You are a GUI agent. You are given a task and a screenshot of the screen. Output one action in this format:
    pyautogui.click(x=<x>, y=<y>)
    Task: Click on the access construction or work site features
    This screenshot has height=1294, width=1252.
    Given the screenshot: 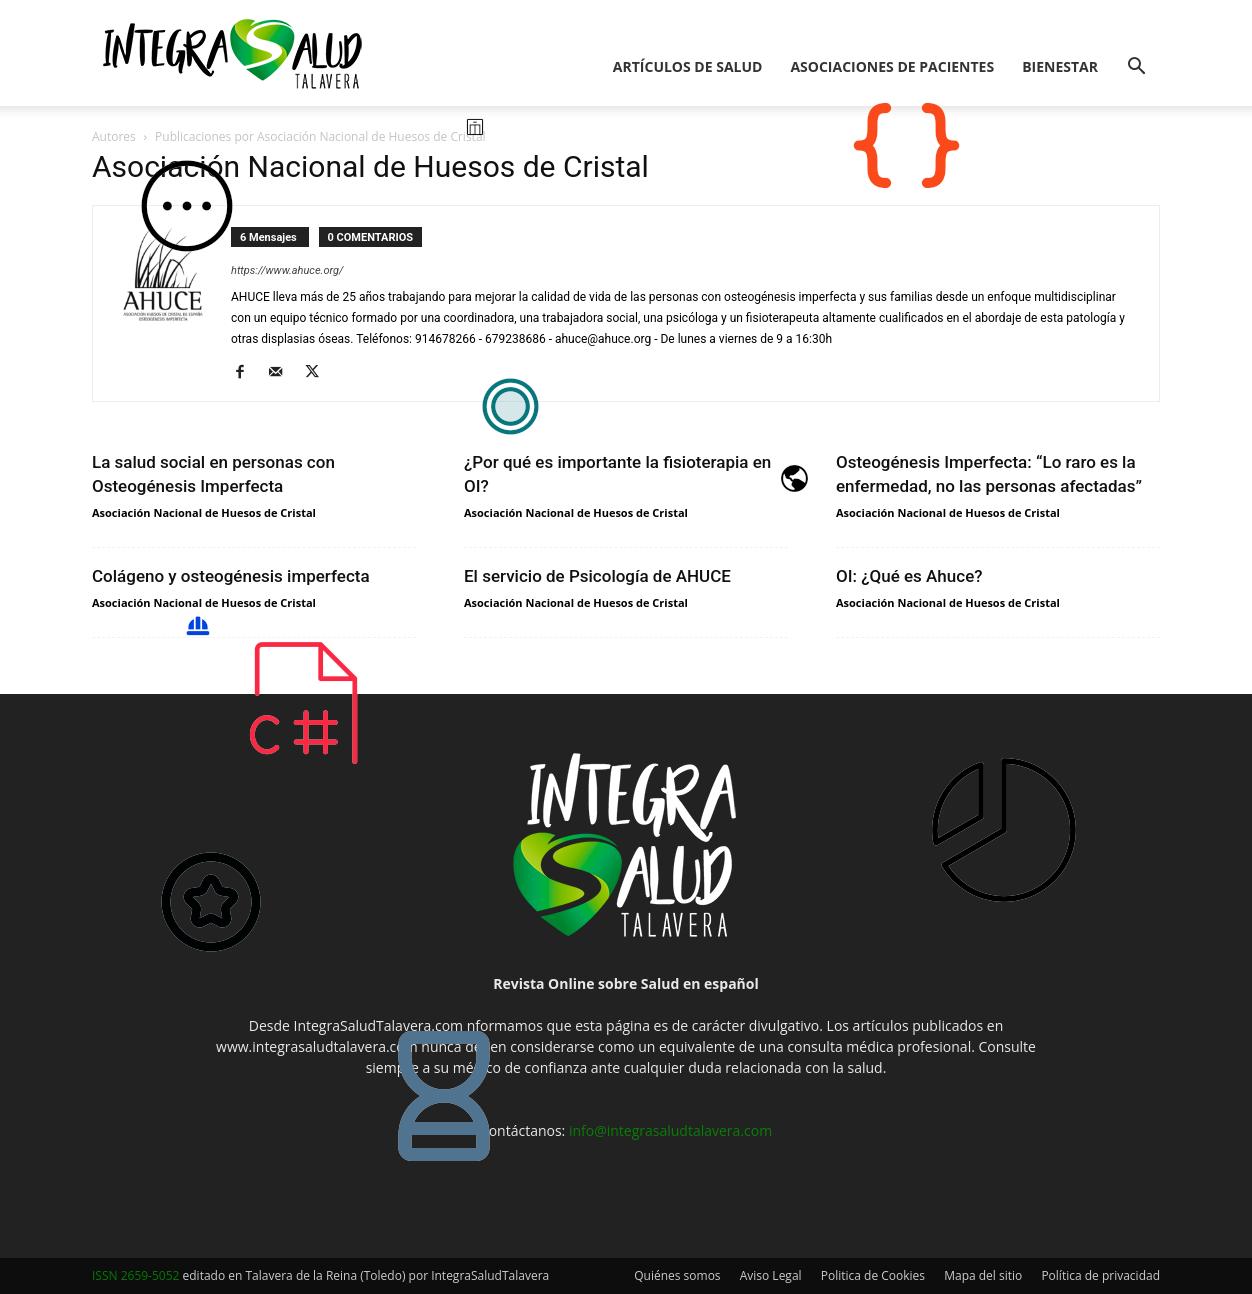 What is the action you would take?
    pyautogui.click(x=198, y=627)
    